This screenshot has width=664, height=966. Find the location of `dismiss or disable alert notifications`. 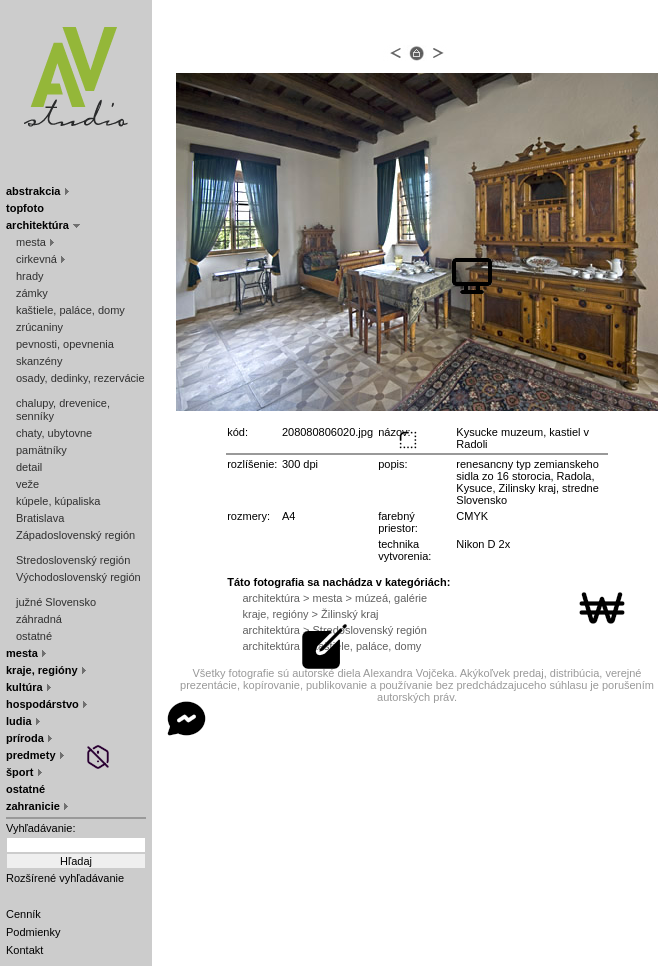

dismiss or disable alert notifications is located at coordinates (98, 757).